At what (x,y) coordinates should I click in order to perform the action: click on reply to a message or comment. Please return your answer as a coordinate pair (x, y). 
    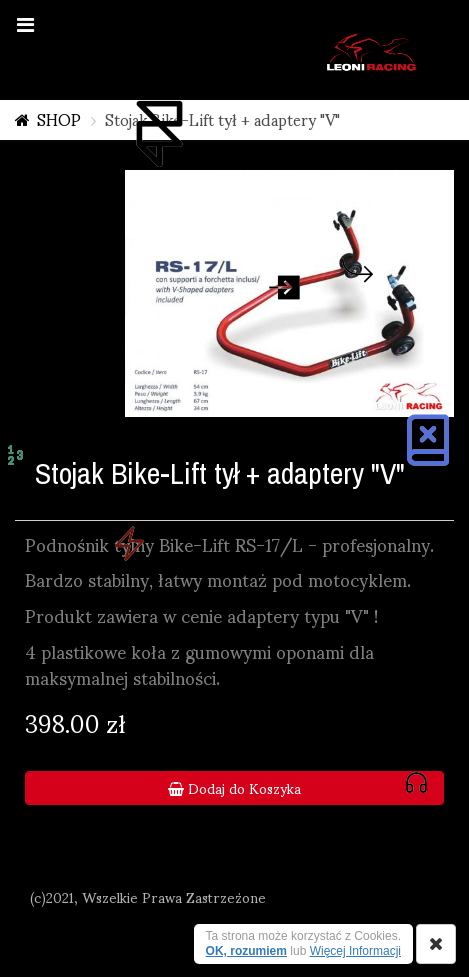
    Looking at the image, I should click on (357, 270).